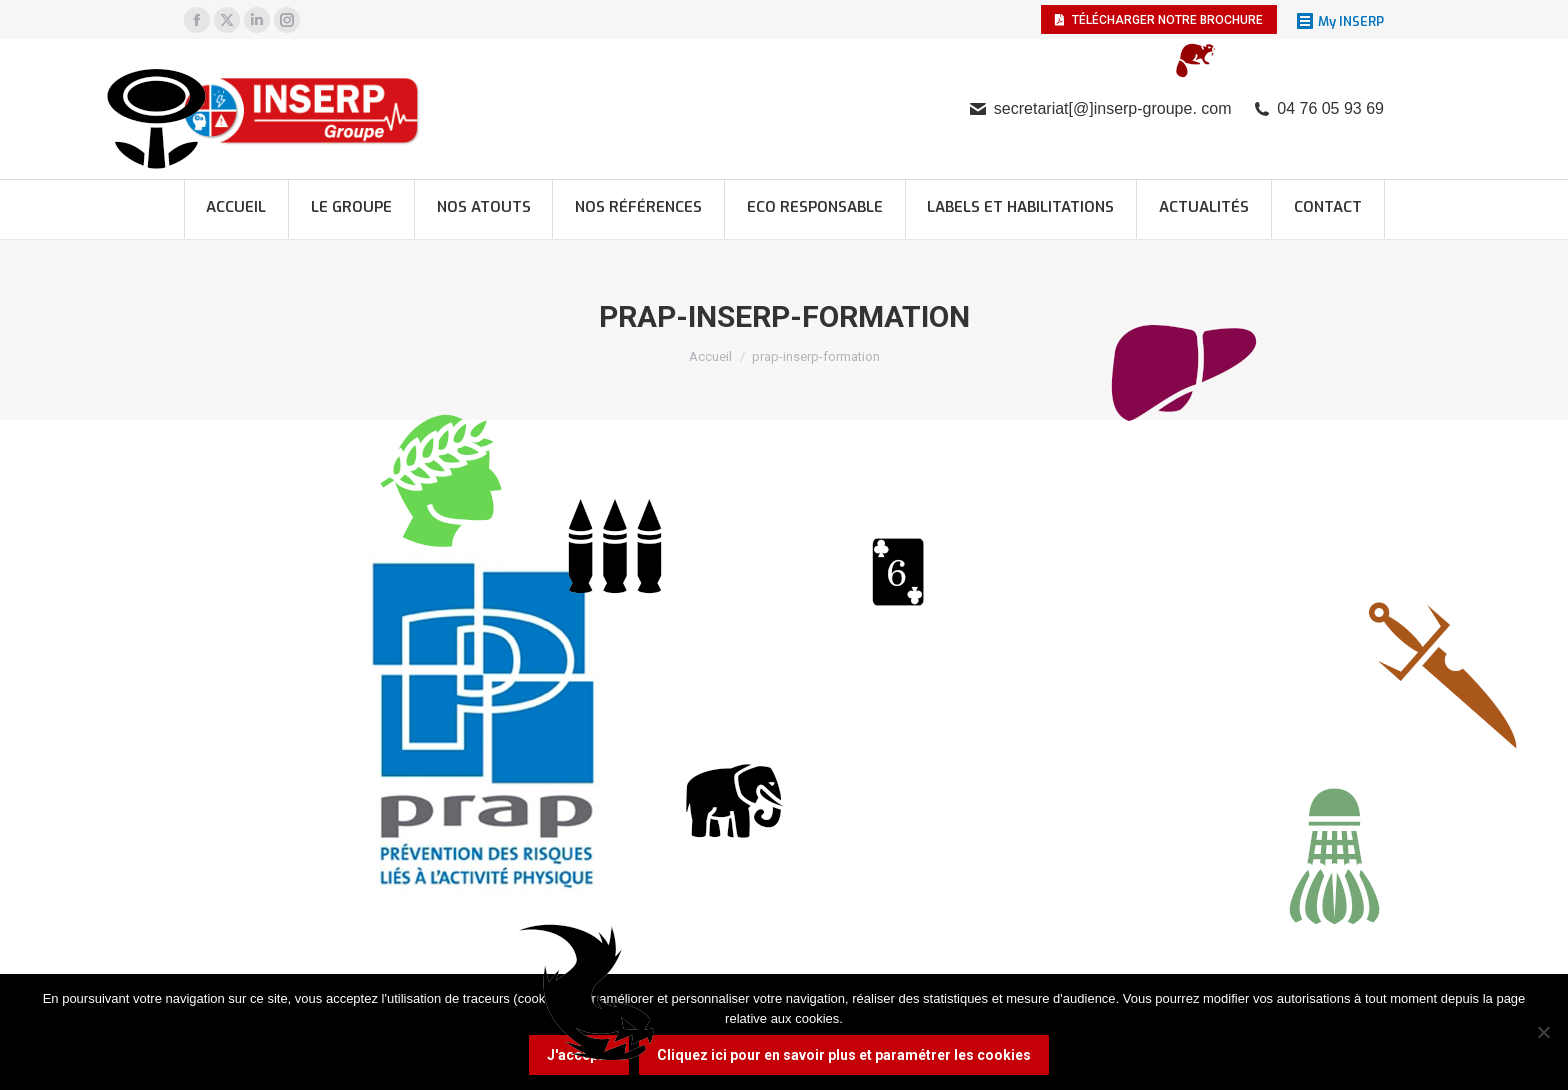 Image resolution: width=1568 pixels, height=1090 pixels. What do you see at coordinates (735, 801) in the screenshot?
I see `elephant icon for wildlife or zoo-themed game` at bounding box center [735, 801].